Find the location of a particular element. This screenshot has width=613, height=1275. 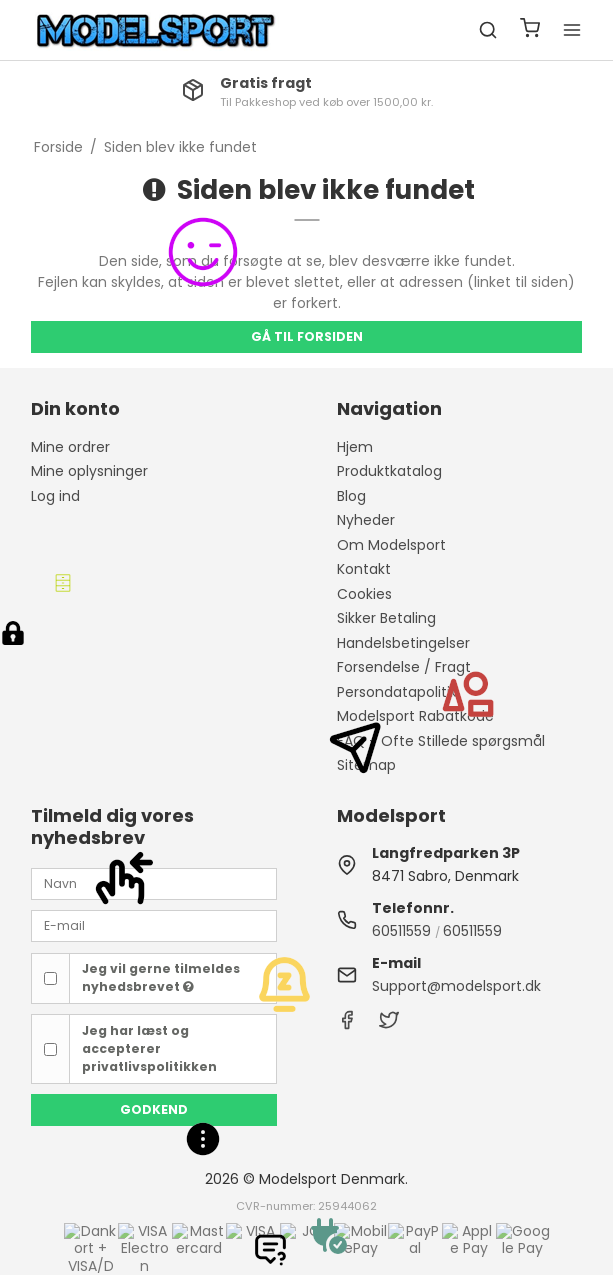

indicates a locked or secured item is located at coordinates (13, 633).